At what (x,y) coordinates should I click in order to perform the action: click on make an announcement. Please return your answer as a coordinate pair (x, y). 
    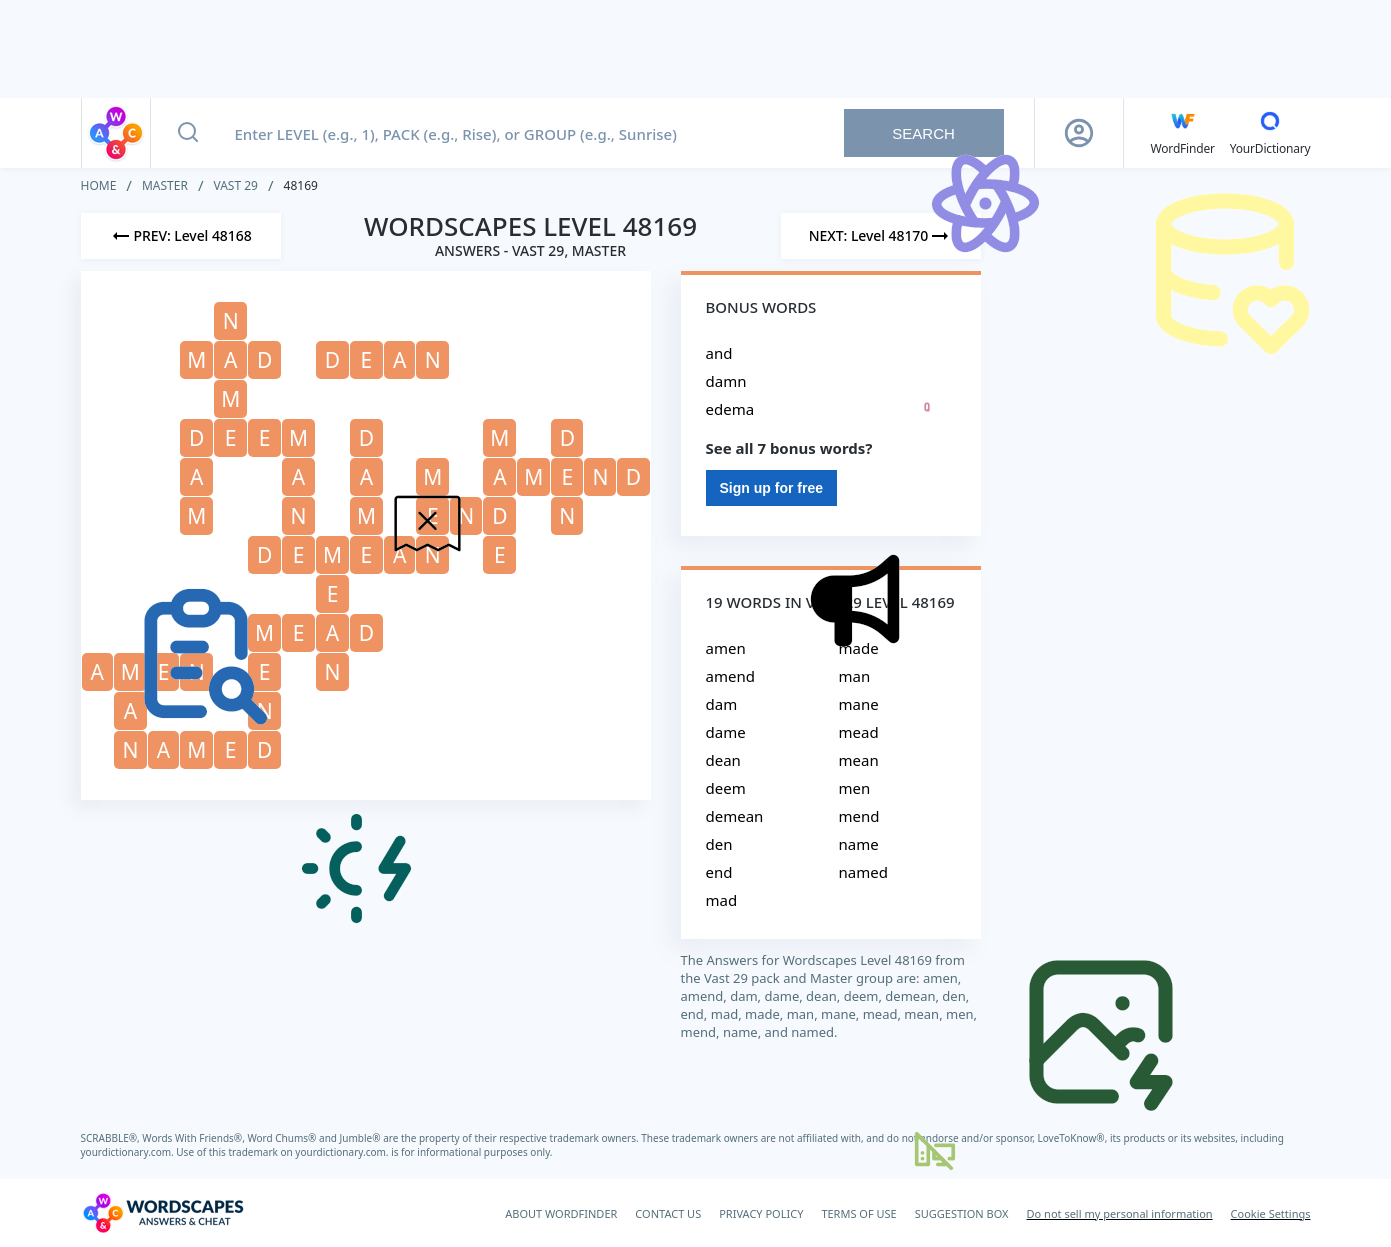
    Looking at the image, I should click on (858, 599).